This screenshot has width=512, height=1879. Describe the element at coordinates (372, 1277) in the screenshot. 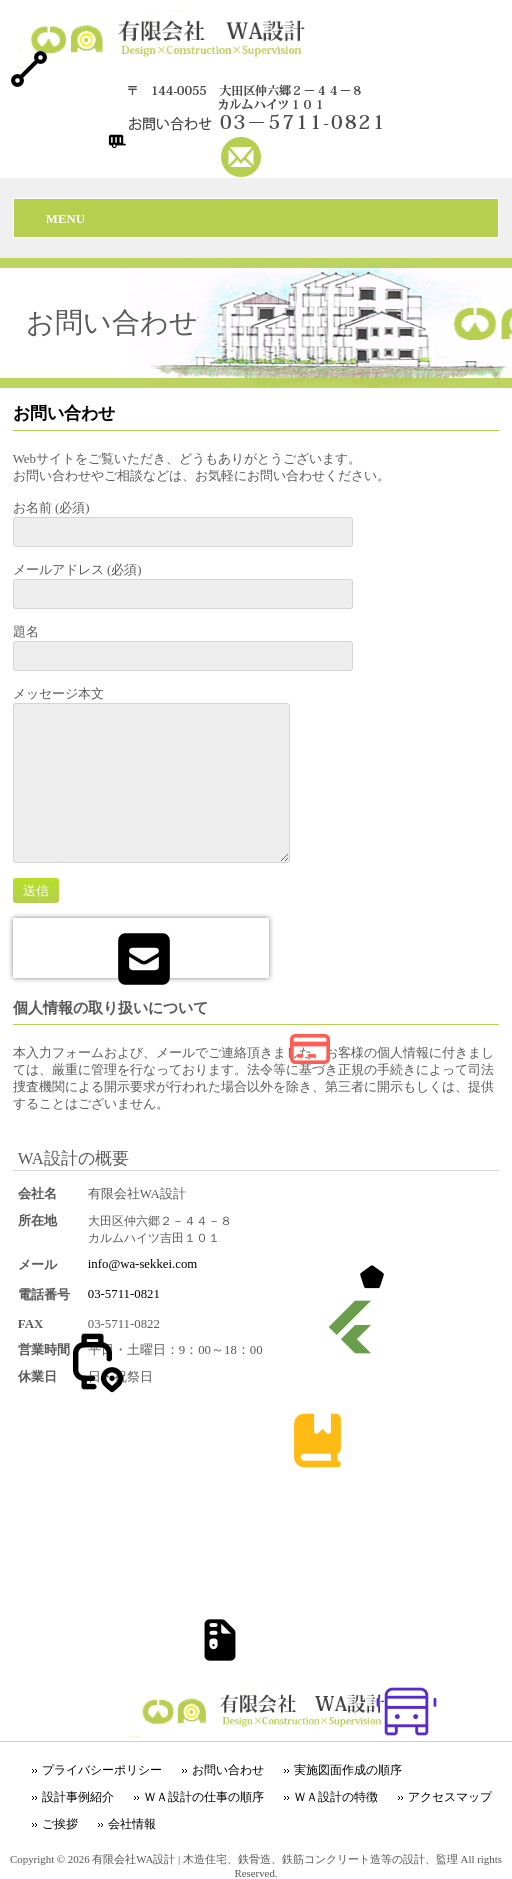

I see `indicates a pentagon-shaped category or tag` at that location.